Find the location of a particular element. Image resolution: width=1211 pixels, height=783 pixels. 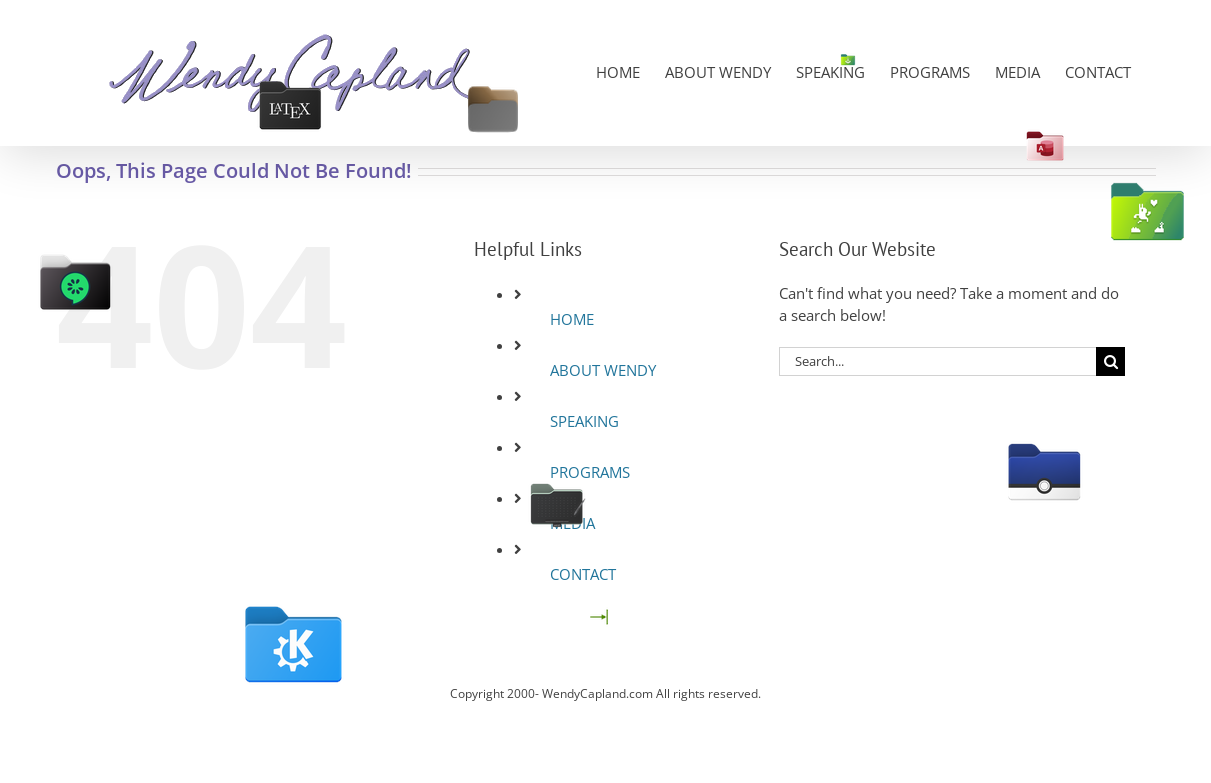

jump to the last item in a list is located at coordinates (599, 617).